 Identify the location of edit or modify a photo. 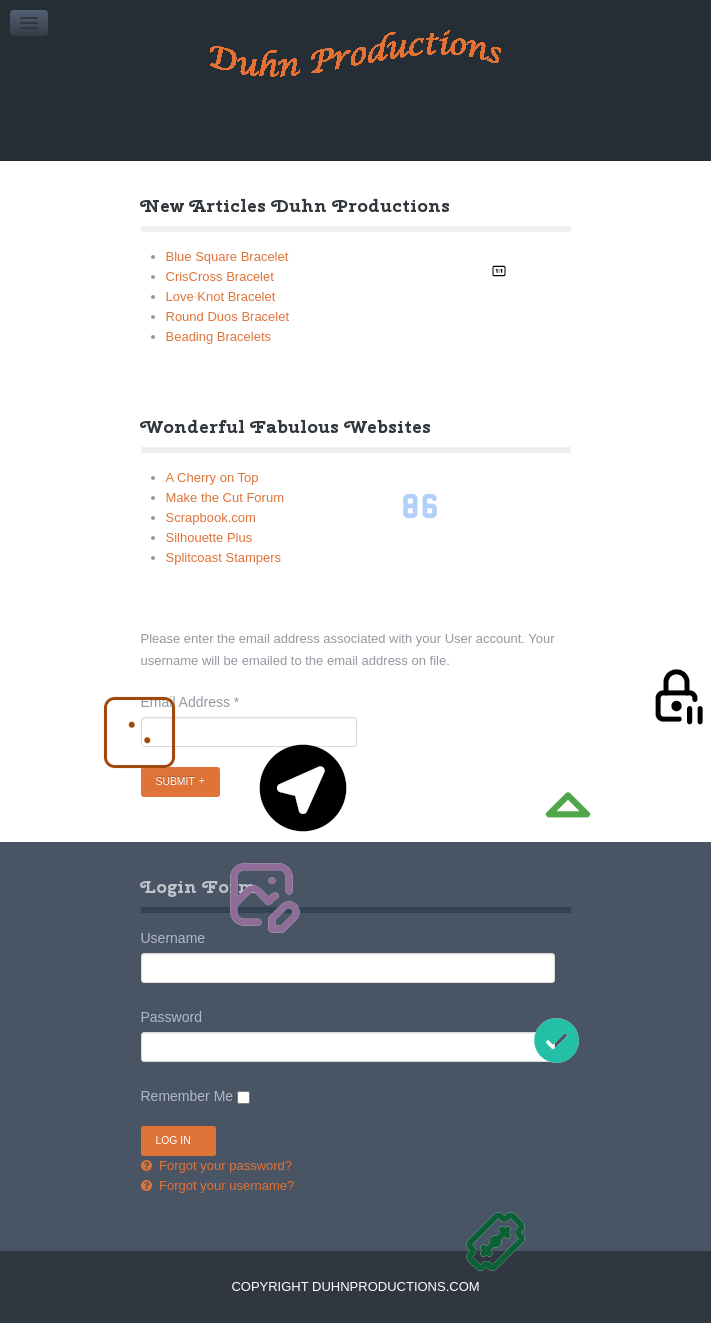
(261, 894).